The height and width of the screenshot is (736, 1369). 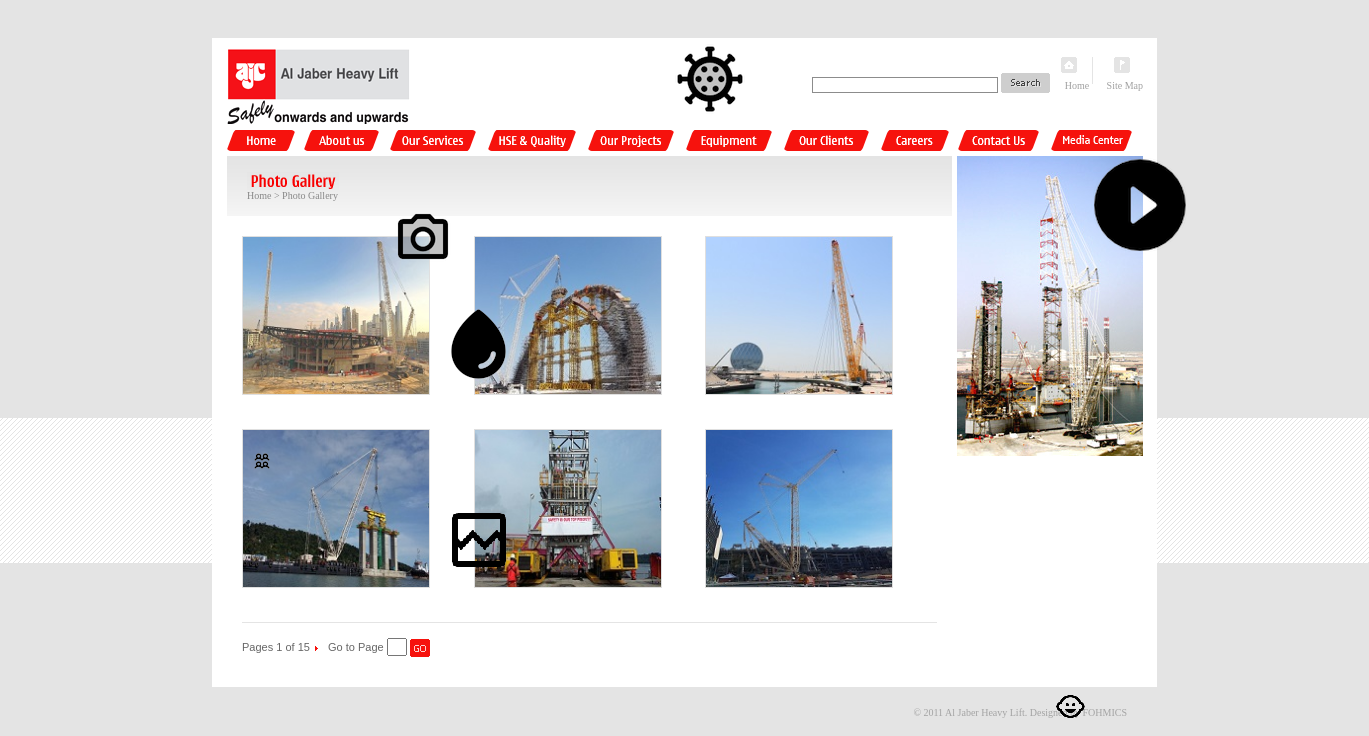 What do you see at coordinates (710, 79) in the screenshot?
I see `indicates covid-19 or coronavirus-related content` at bounding box center [710, 79].